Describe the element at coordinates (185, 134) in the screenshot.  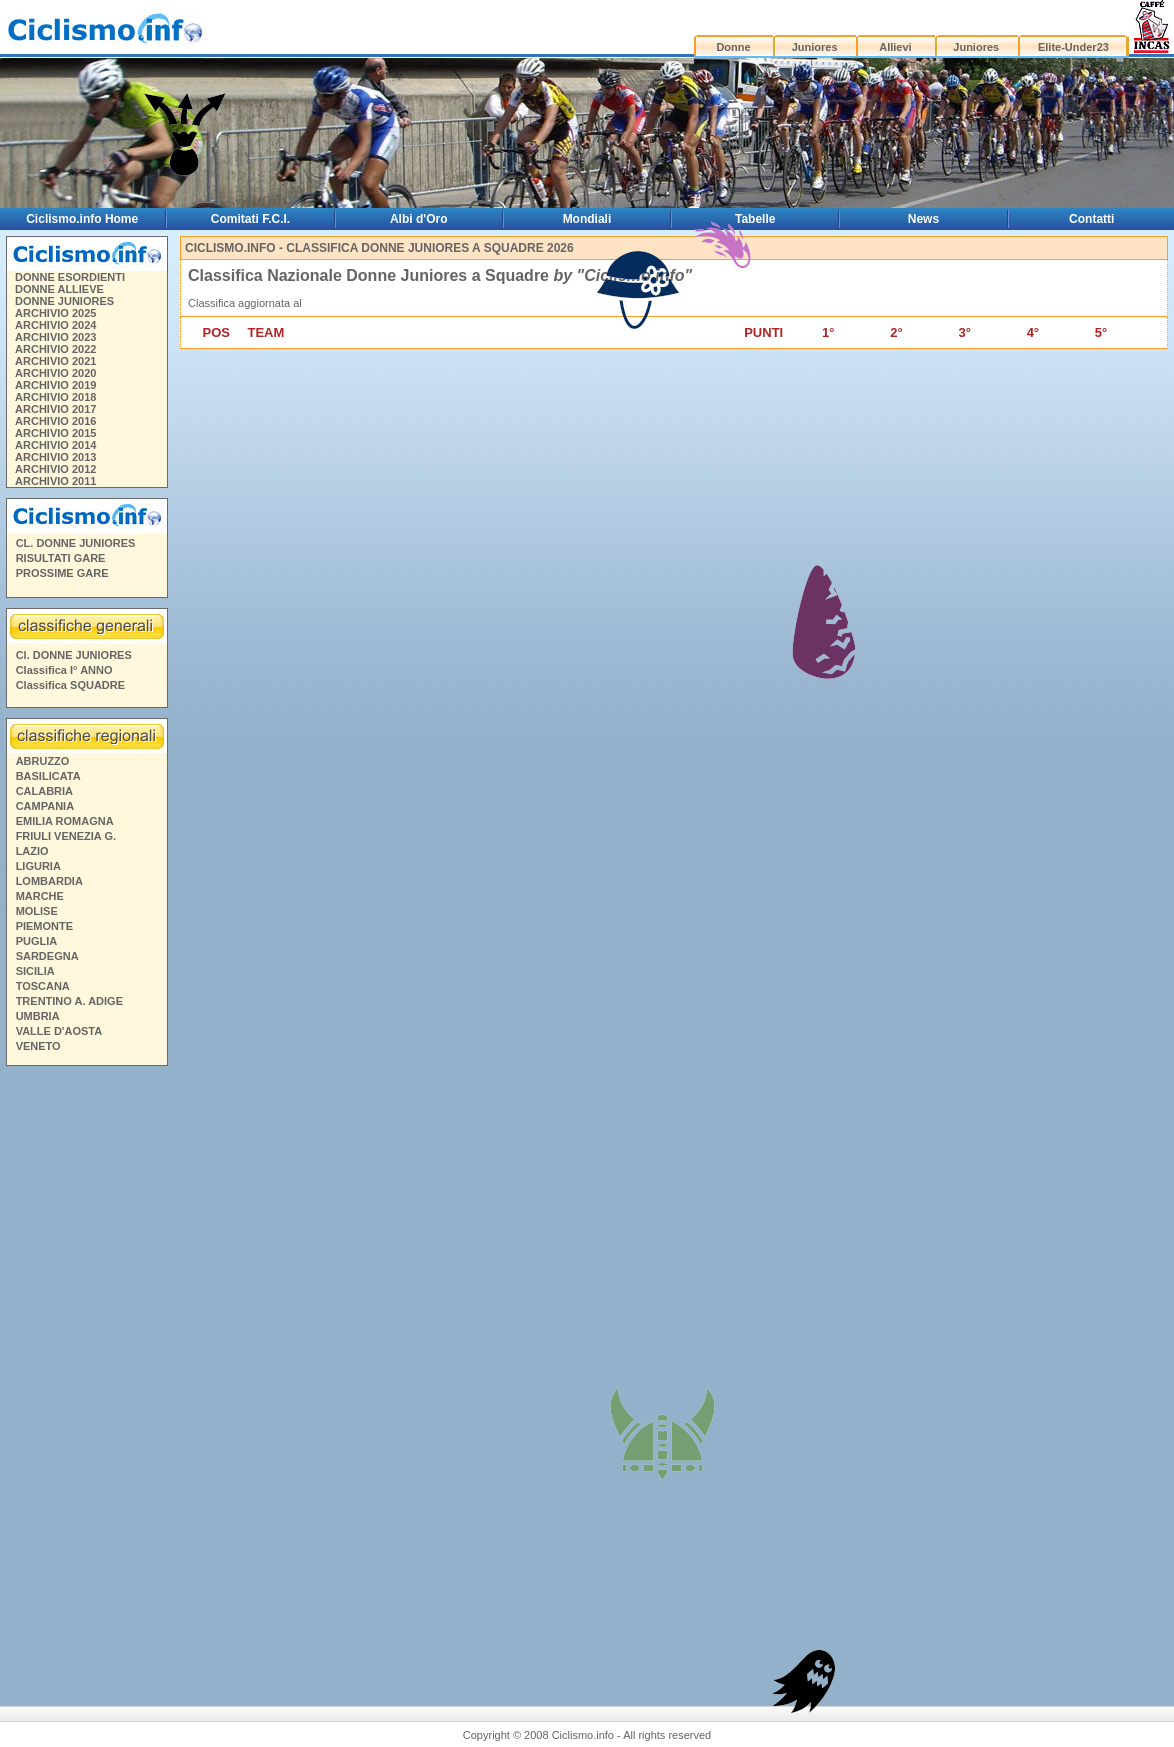
I see `track your expenses` at that location.